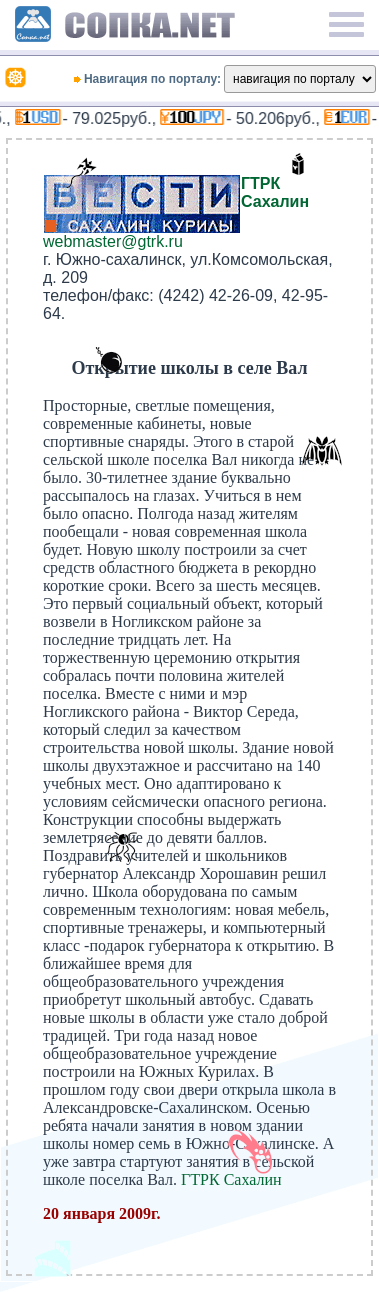 This screenshot has width=379, height=1292. Describe the element at coordinates (250, 1152) in the screenshot. I see `launch fireball attack or fire-based ability` at that location.